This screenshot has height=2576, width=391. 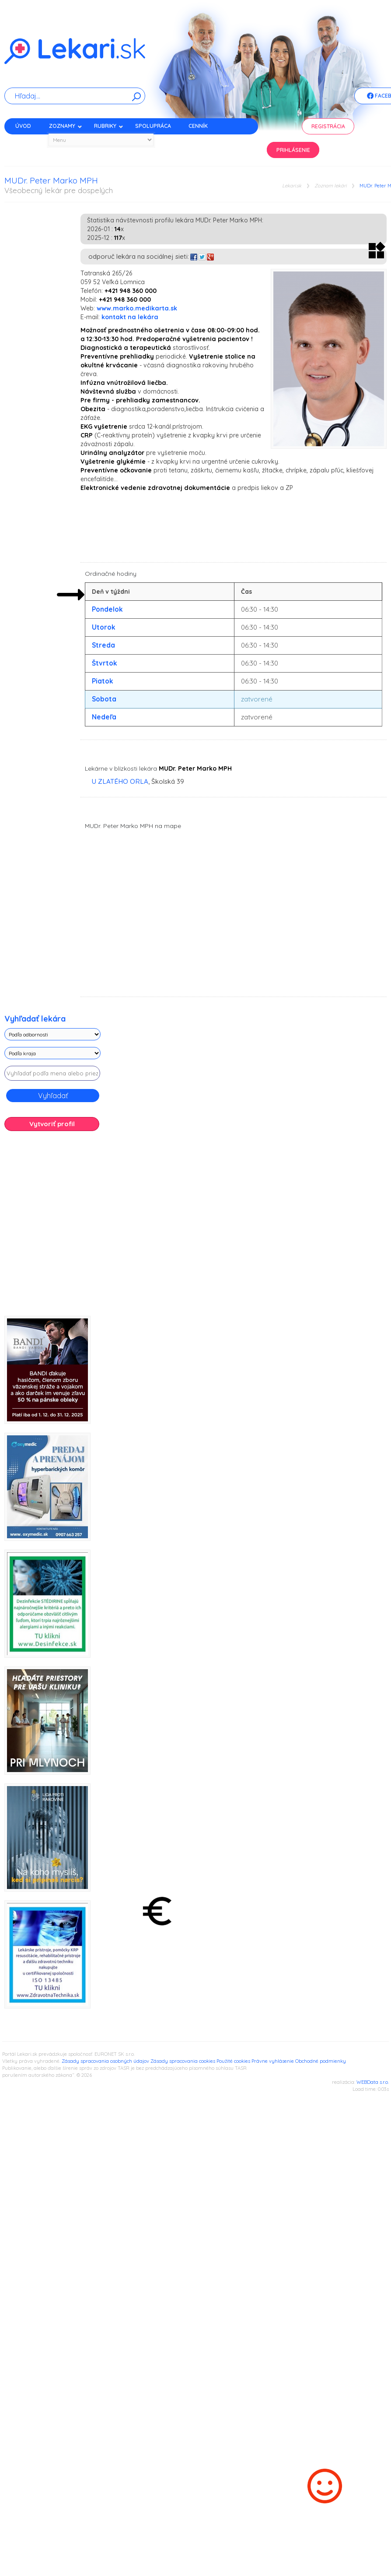 I want to click on add an emoji or reaction, so click(x=325, y=2486).